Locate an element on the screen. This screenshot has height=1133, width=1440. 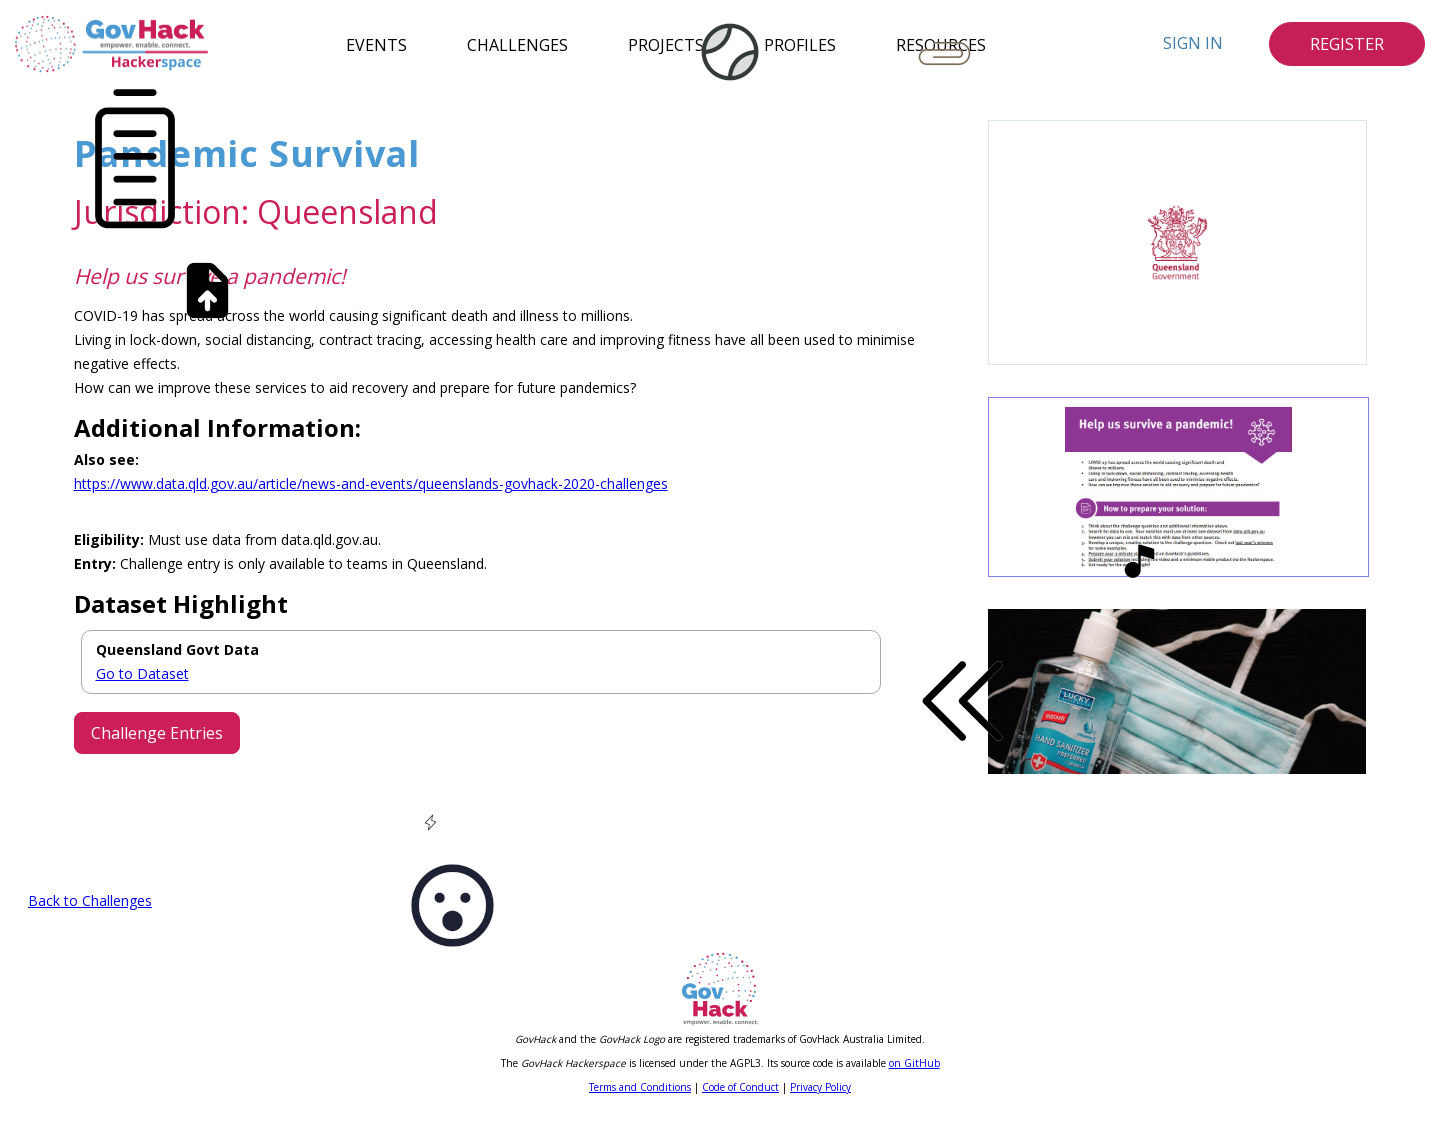
indicates full battery charge is located at coordinates (135, 161).